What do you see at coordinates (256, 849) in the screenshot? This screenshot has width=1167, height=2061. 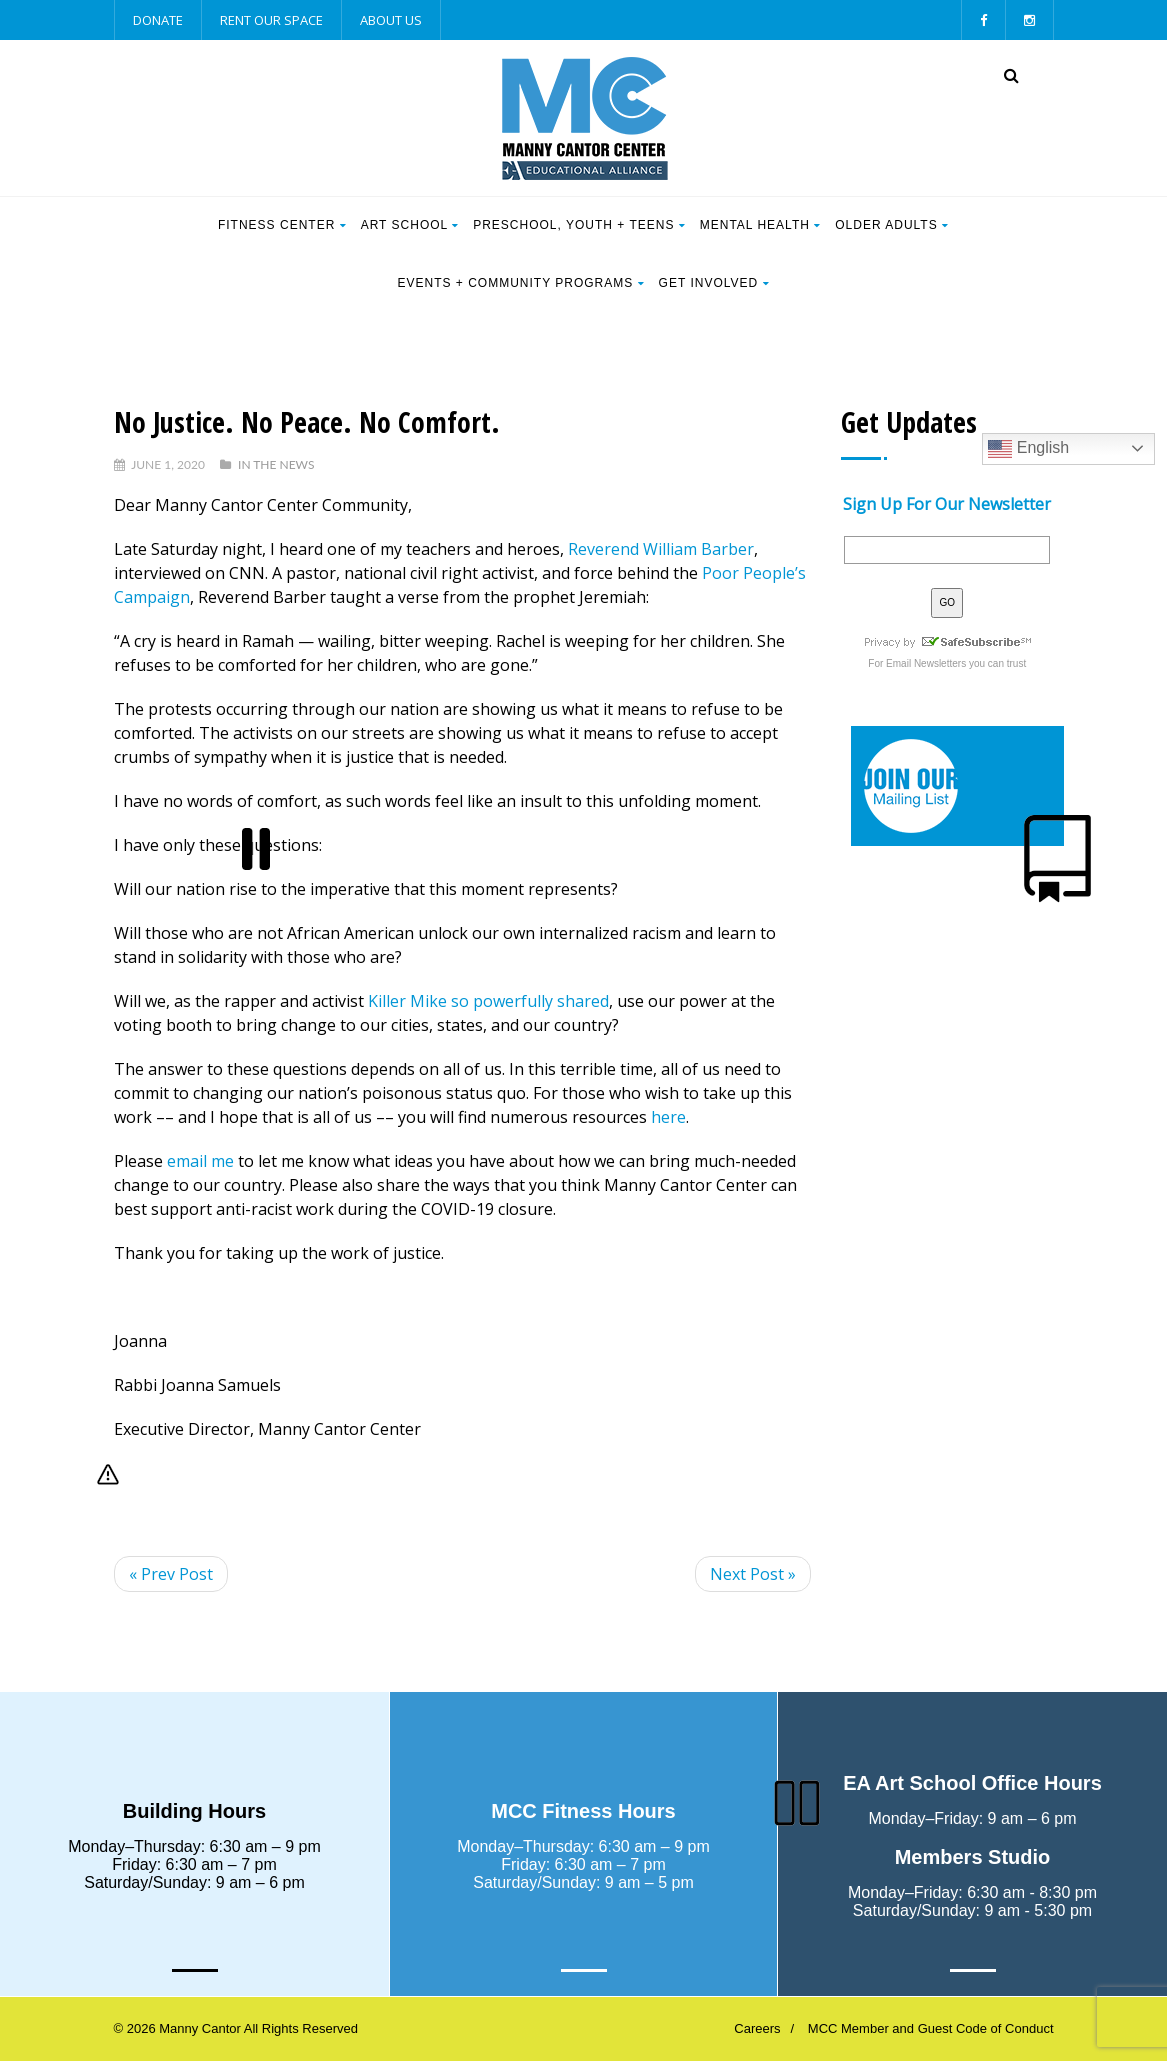 I see `pause media playback` at bounding box center [256, 849].